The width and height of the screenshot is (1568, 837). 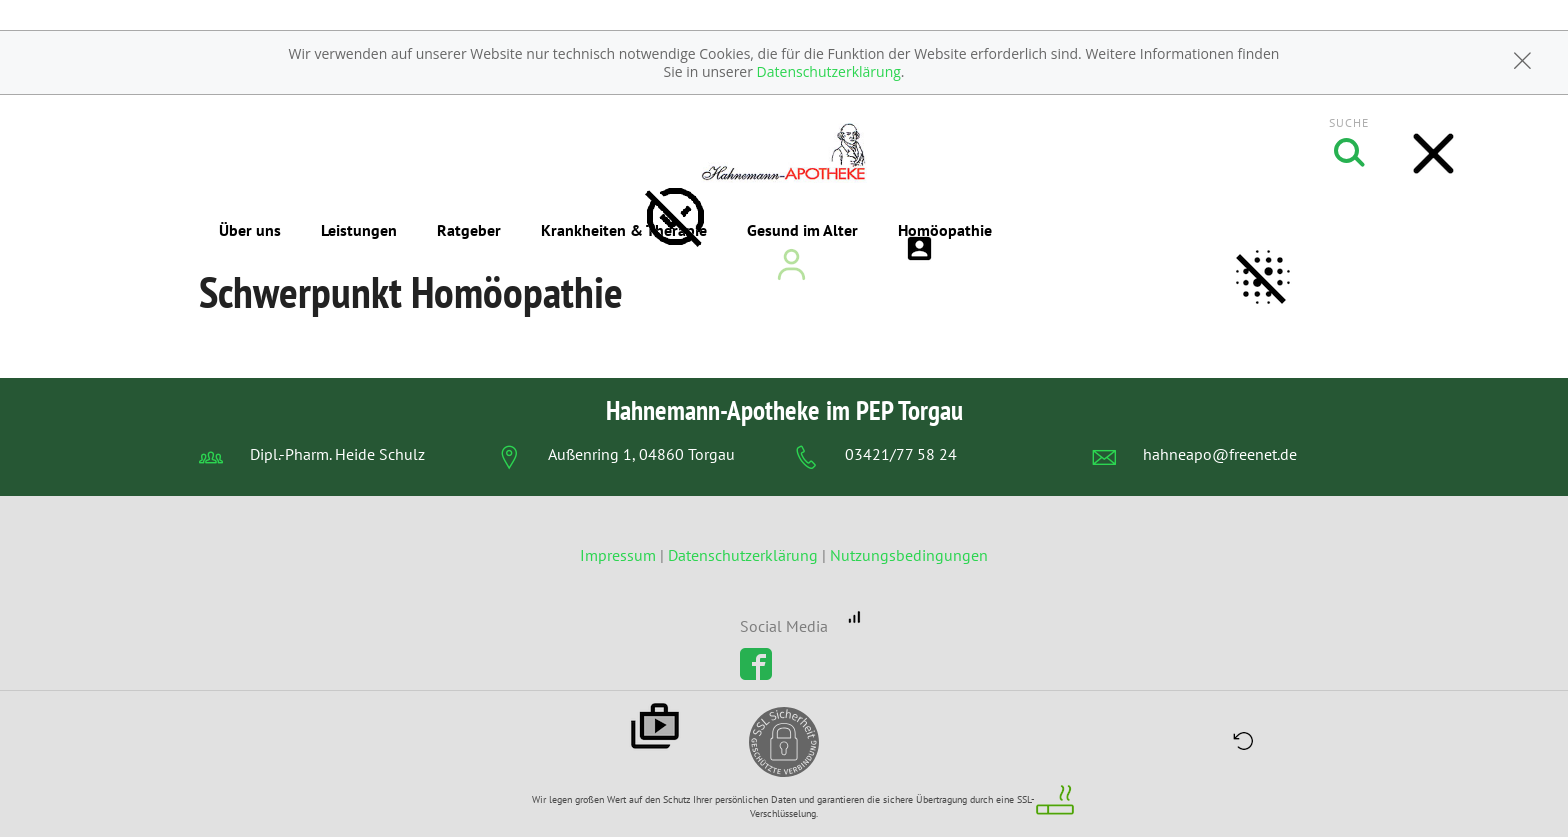 I want to click on indicates cellular network signal strength, so click(x=854, y=617).